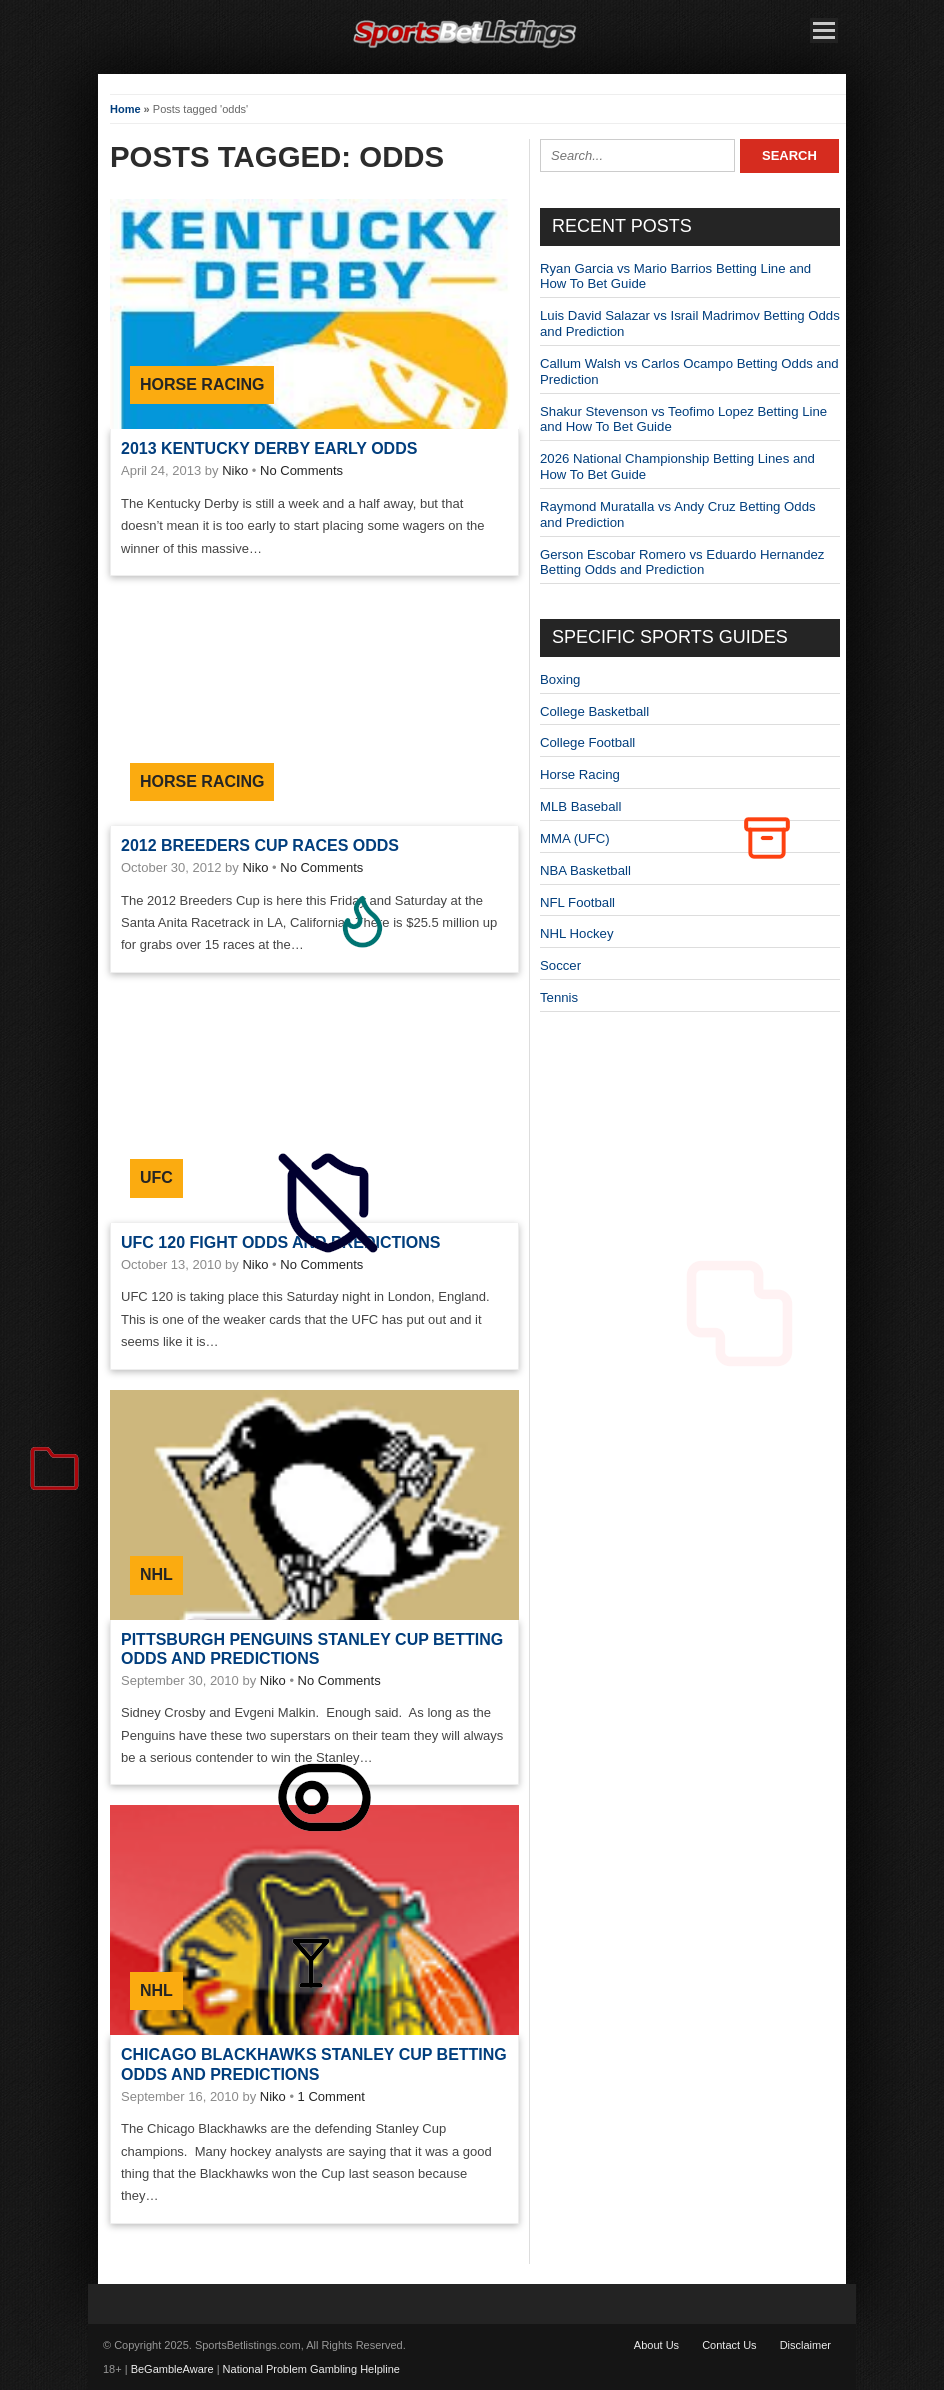 The width and height of the screenshot is (944, 2390). I want to click on indicates trending or hot content, so click(362, 920).